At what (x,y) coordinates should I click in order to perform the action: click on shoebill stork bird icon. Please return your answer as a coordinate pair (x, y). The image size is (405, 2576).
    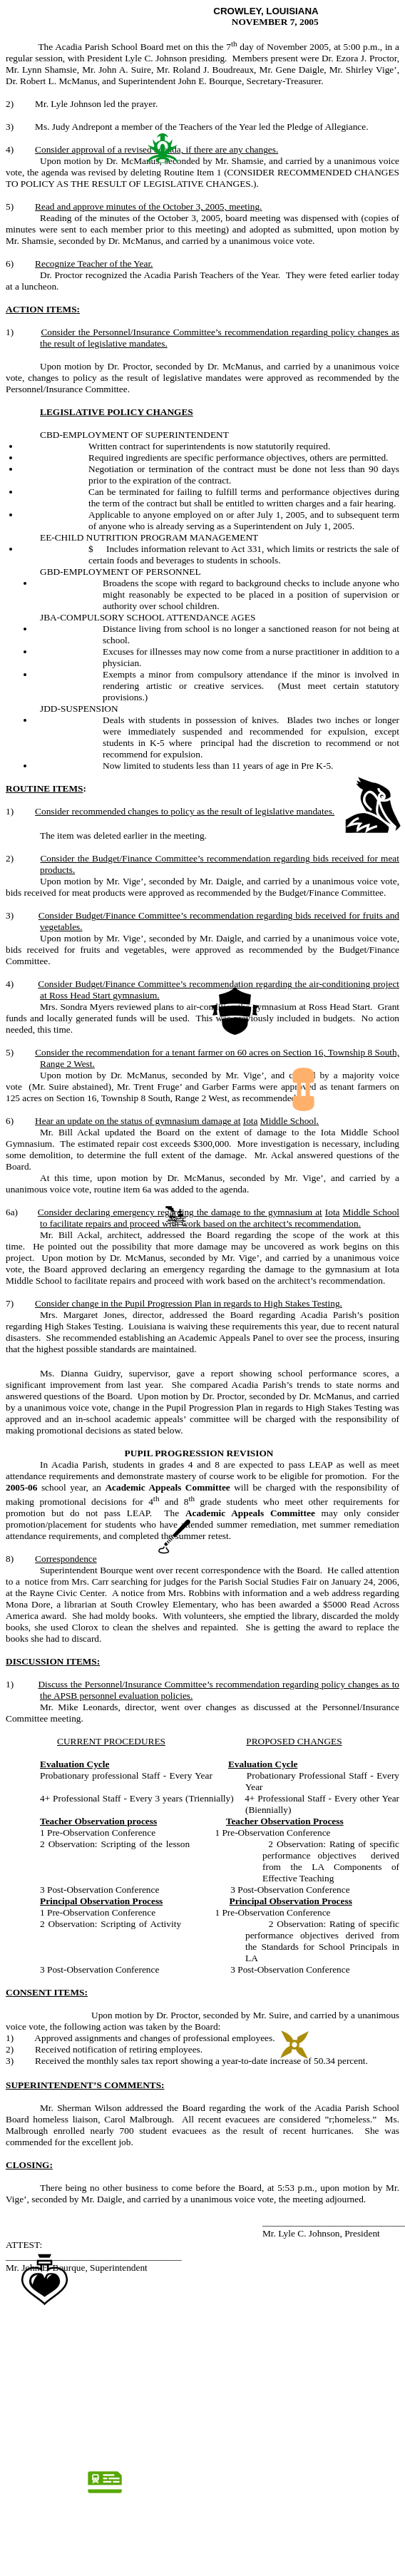
    Looking at the image, I should click on (374, 804).